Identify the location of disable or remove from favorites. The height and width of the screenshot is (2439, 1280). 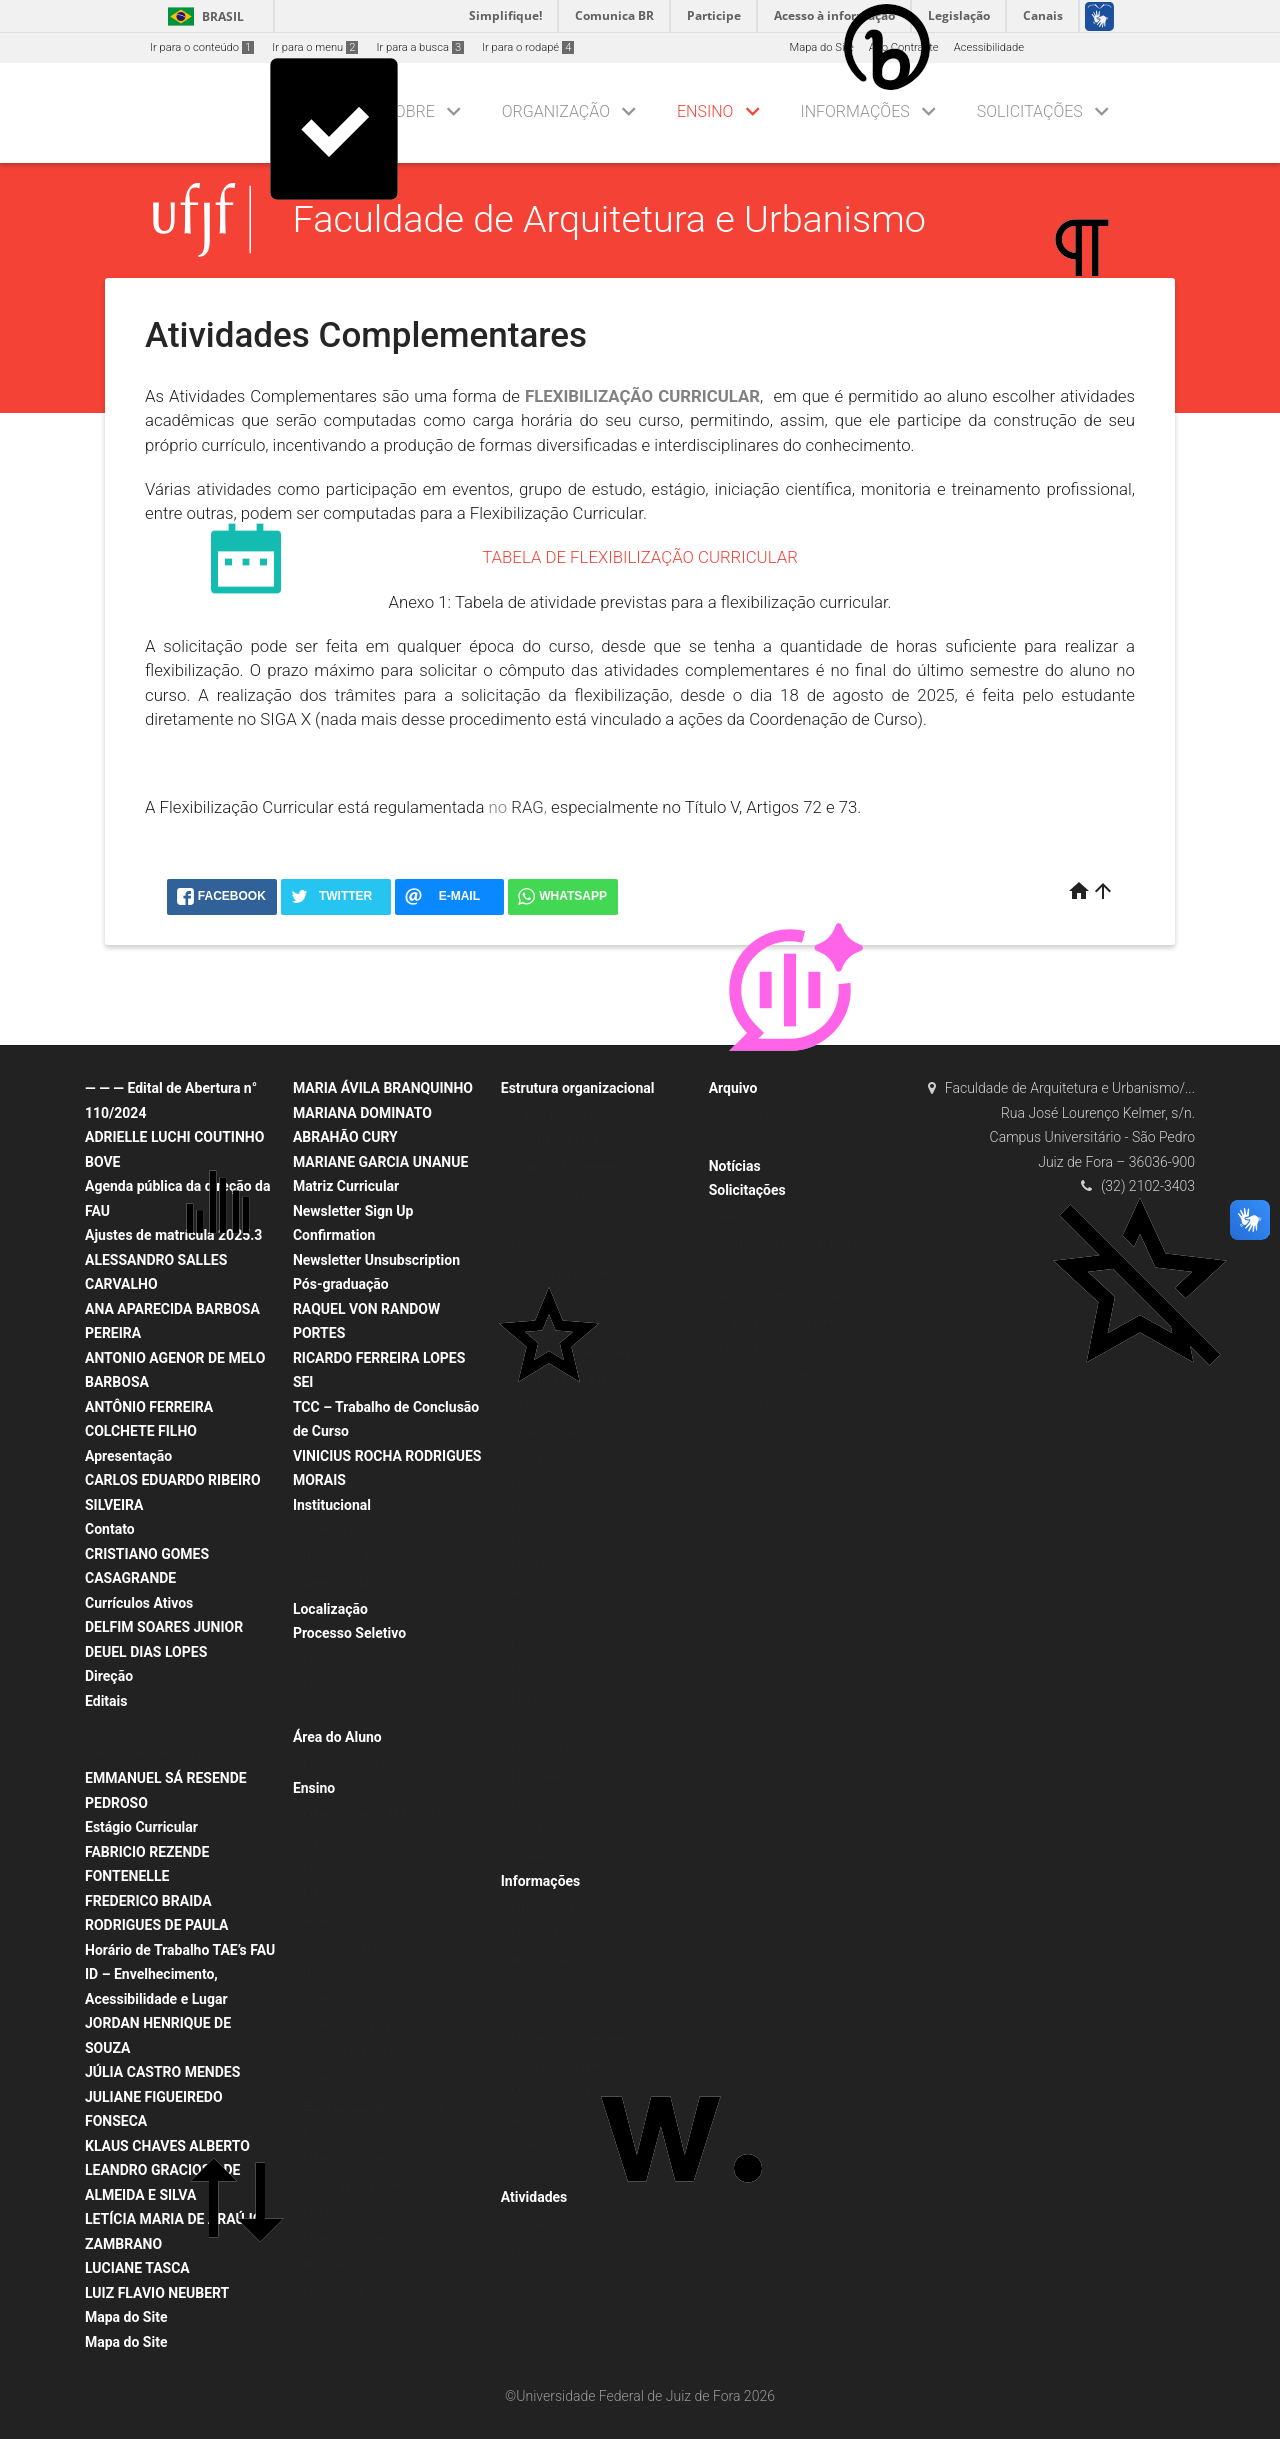
(1140, 1285).